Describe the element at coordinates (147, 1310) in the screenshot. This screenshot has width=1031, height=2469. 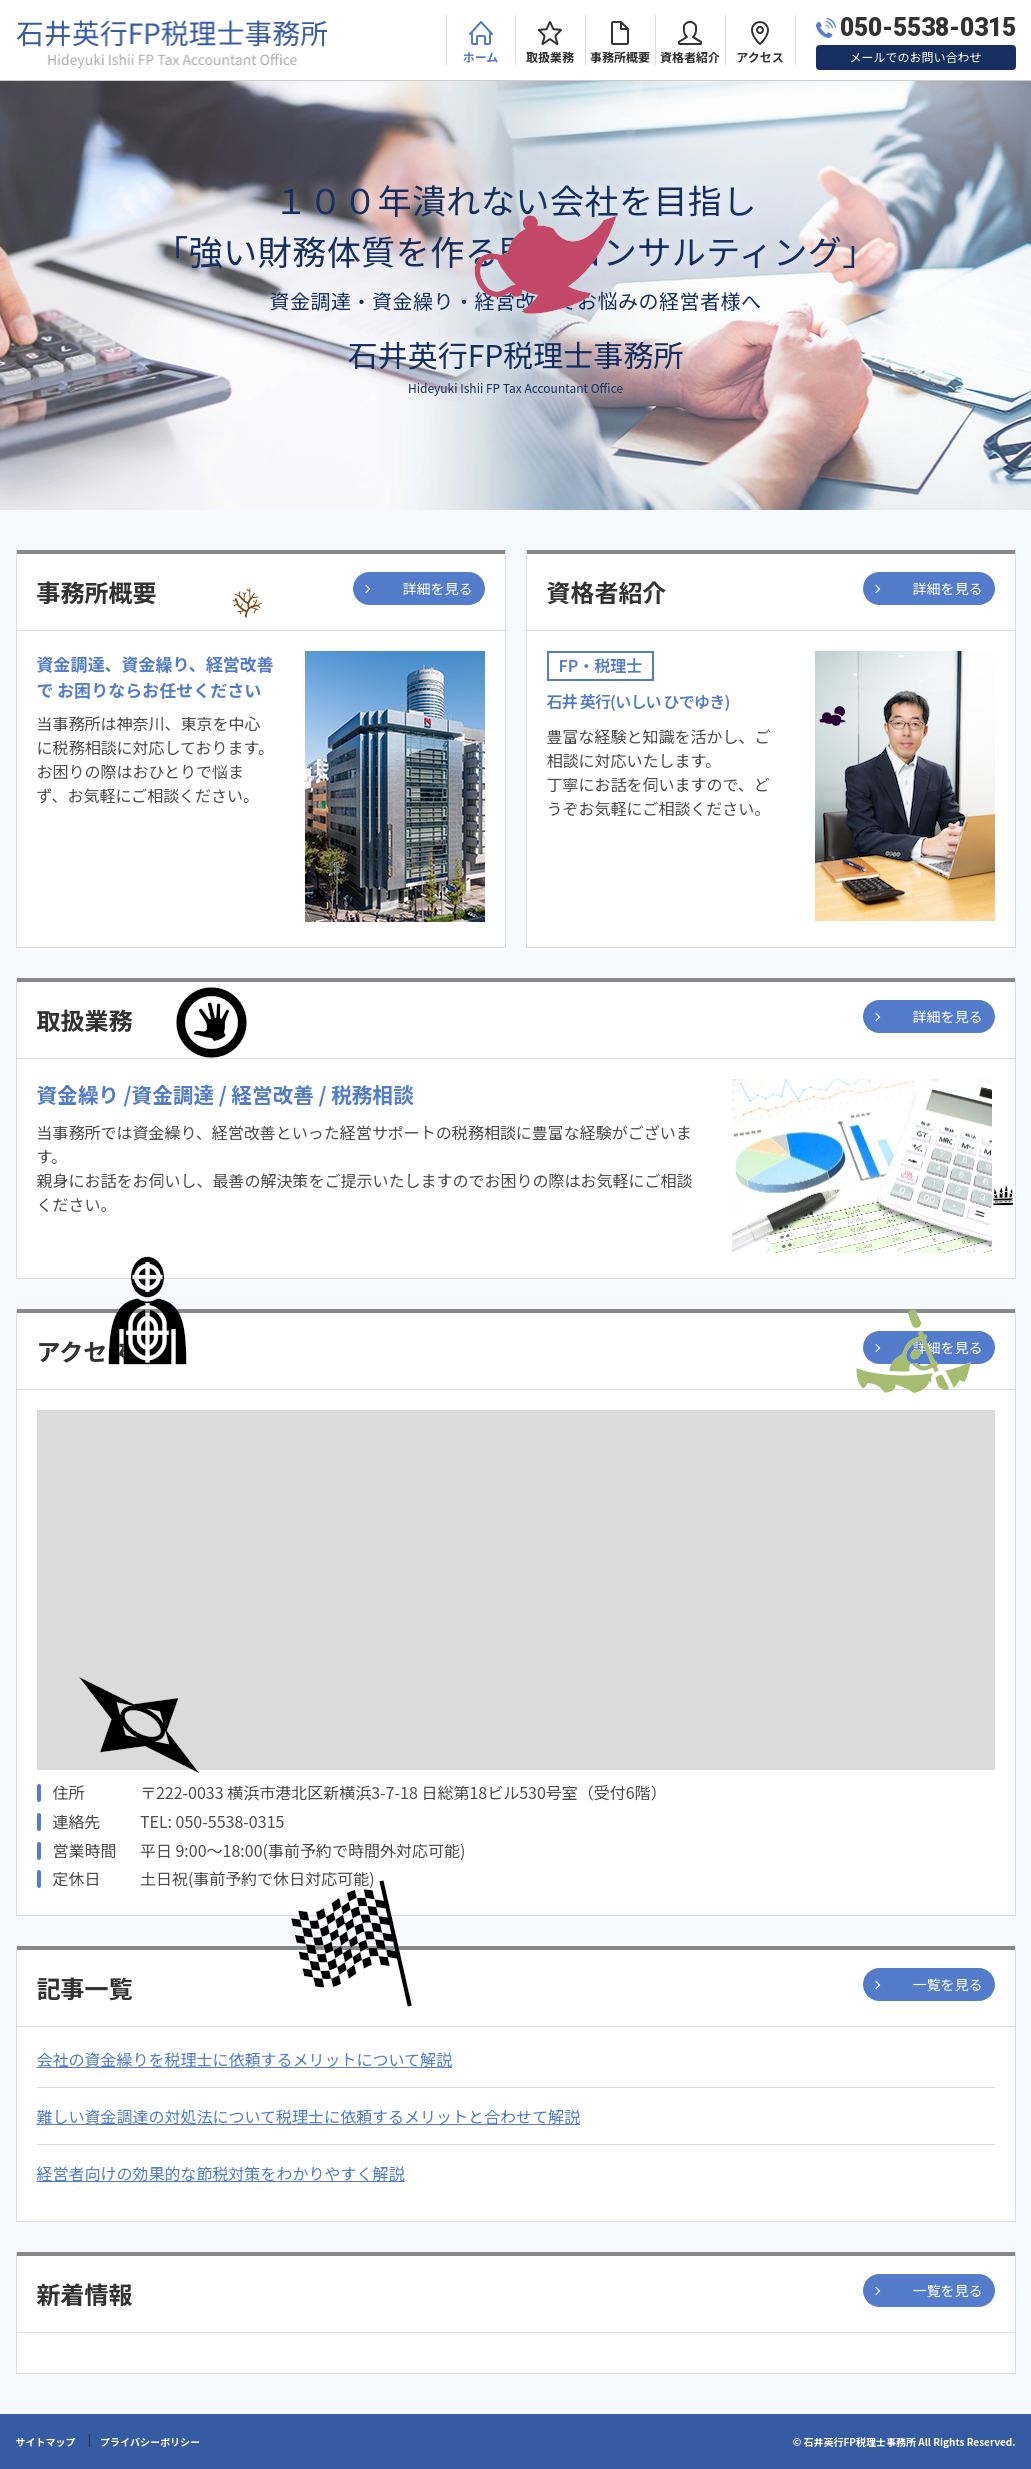
I see `practice target for shooting range simulation` at that location.